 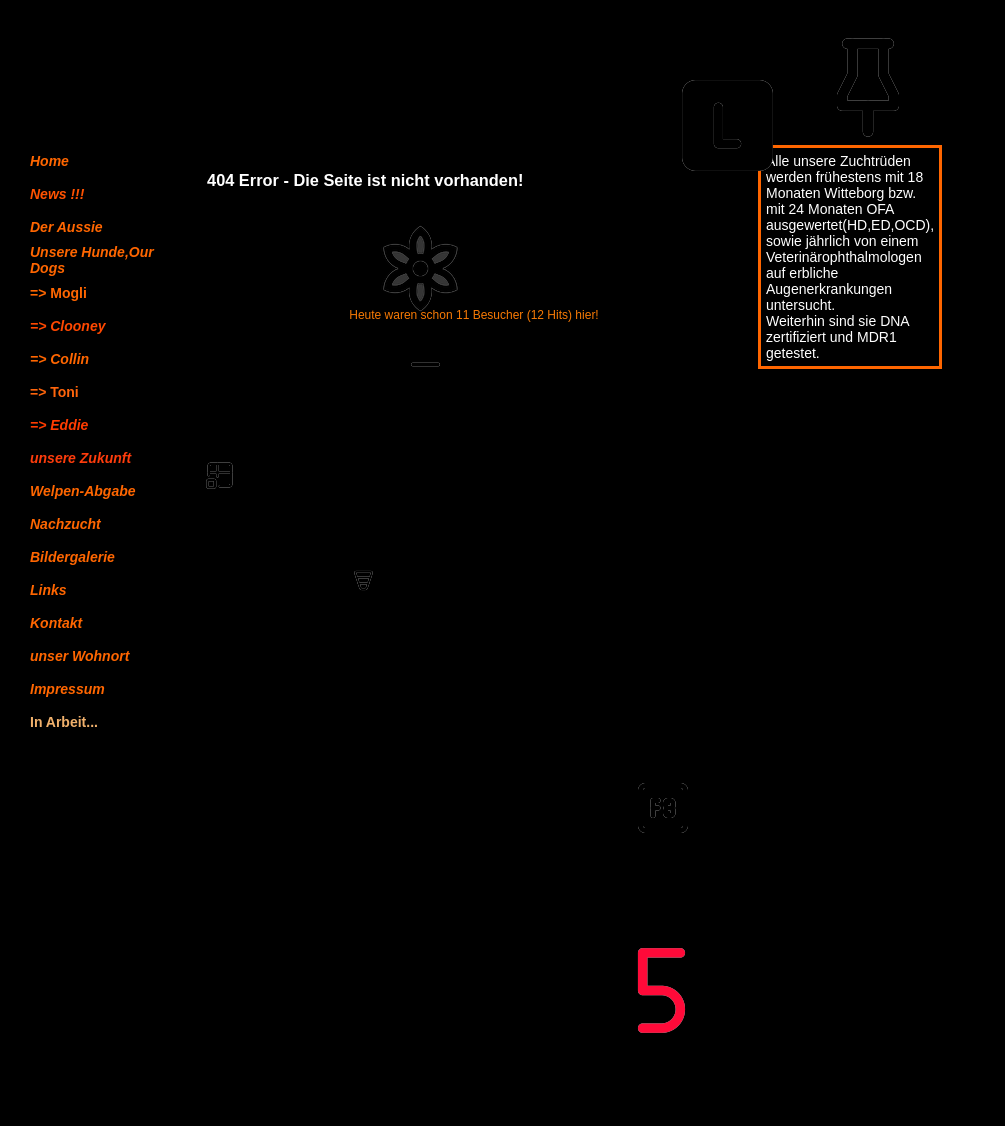 What do you see at coordinates (363, 580) in the screenshot?
I see `view sales funnel analytics` at bounding box center [363, 580].